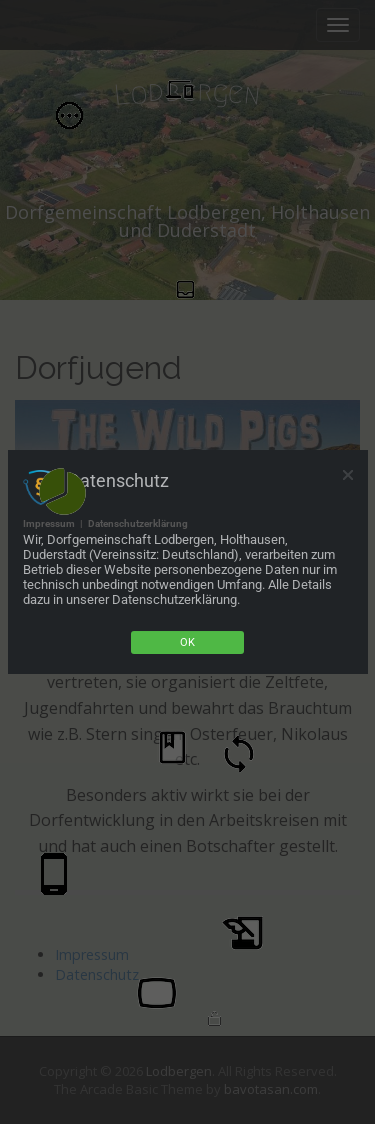 The image size is (375, 1124). I want to click on view analytics or statistics, so click(62, 491).